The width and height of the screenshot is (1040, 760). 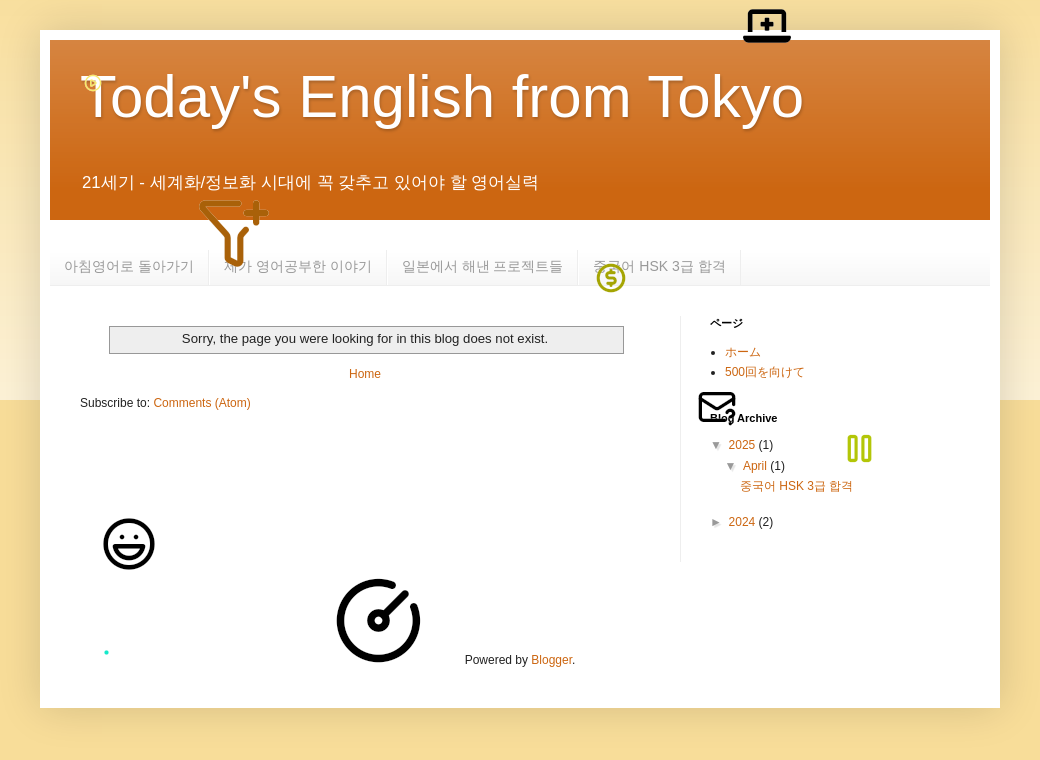 What do you see at coordinates (378, 620) in the screenshot?
I see `view performance or speed metrics` at bounding box center [378, 620].